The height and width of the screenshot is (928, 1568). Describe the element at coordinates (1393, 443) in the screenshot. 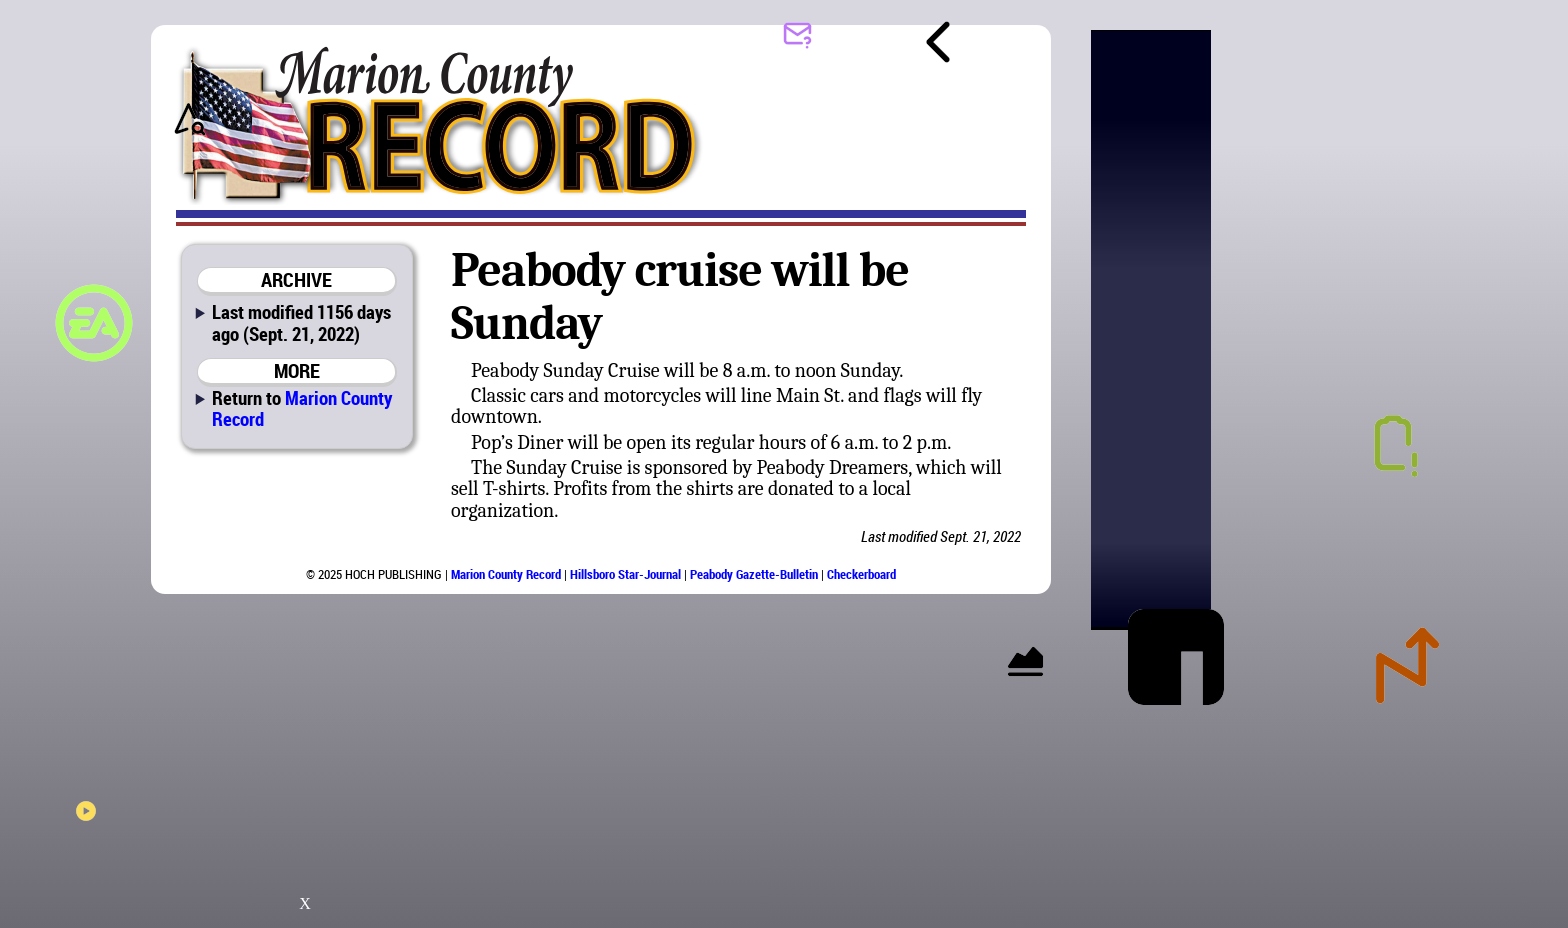

I see `indicates low battery warning` at that location.